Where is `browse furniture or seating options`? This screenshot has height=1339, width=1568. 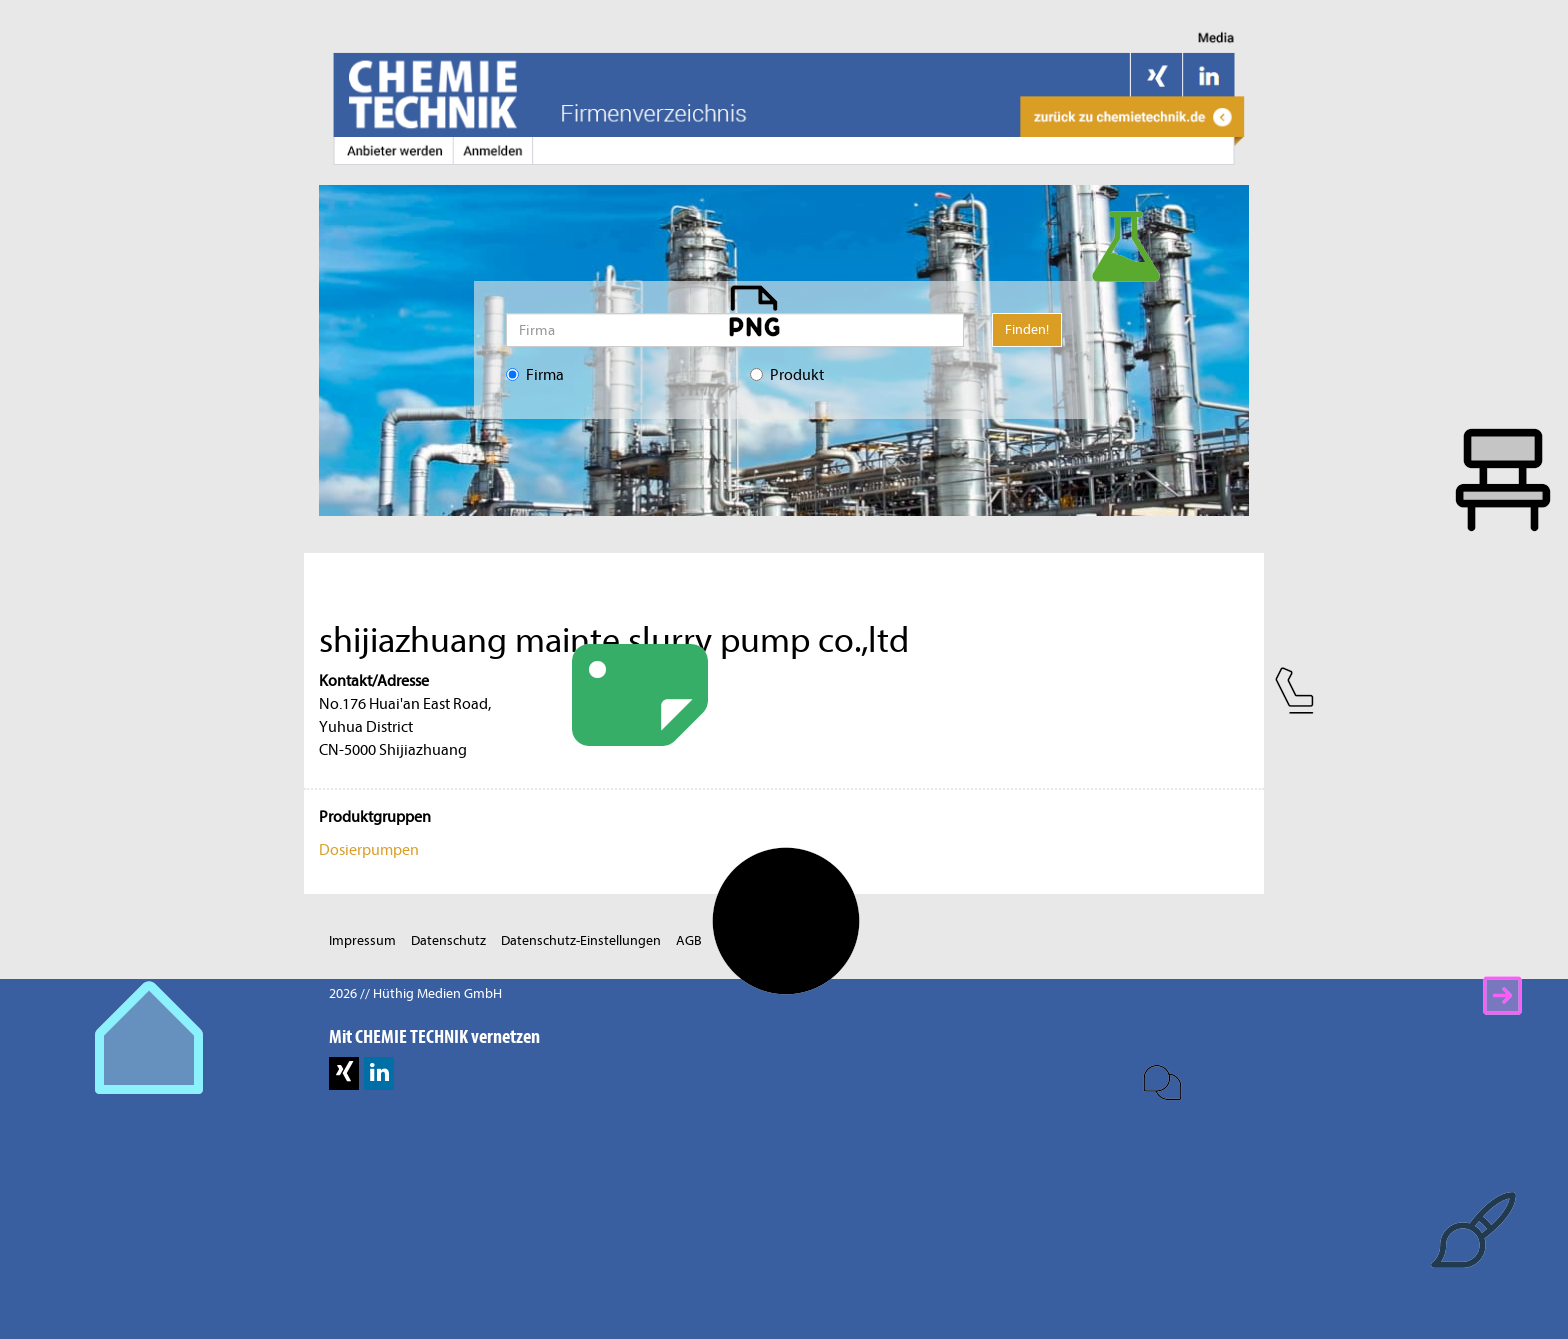 browse furniture or seating options is located at coordinates (1503, 480).